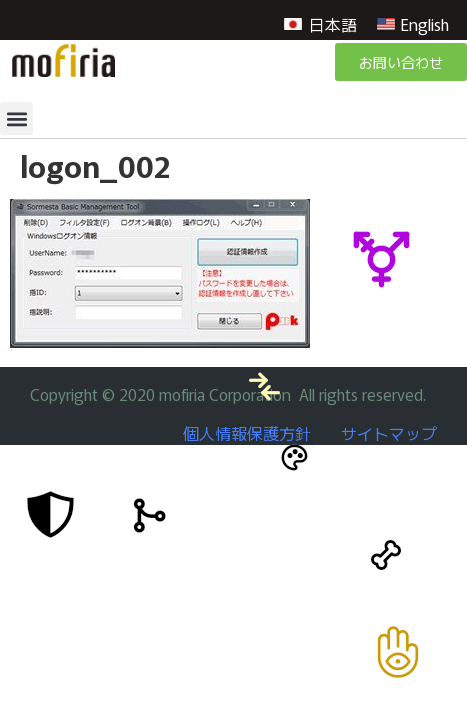 This screenshot has height=720, width=467. I want to click on partial security or protection enabled, so click(50, 514).